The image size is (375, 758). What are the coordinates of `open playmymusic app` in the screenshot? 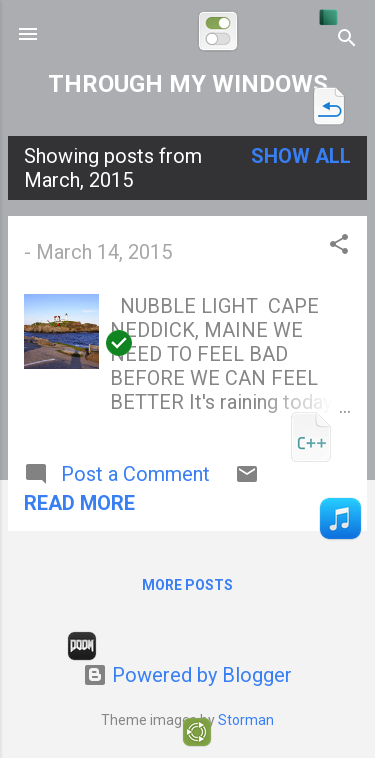 It's located at (340, 518).